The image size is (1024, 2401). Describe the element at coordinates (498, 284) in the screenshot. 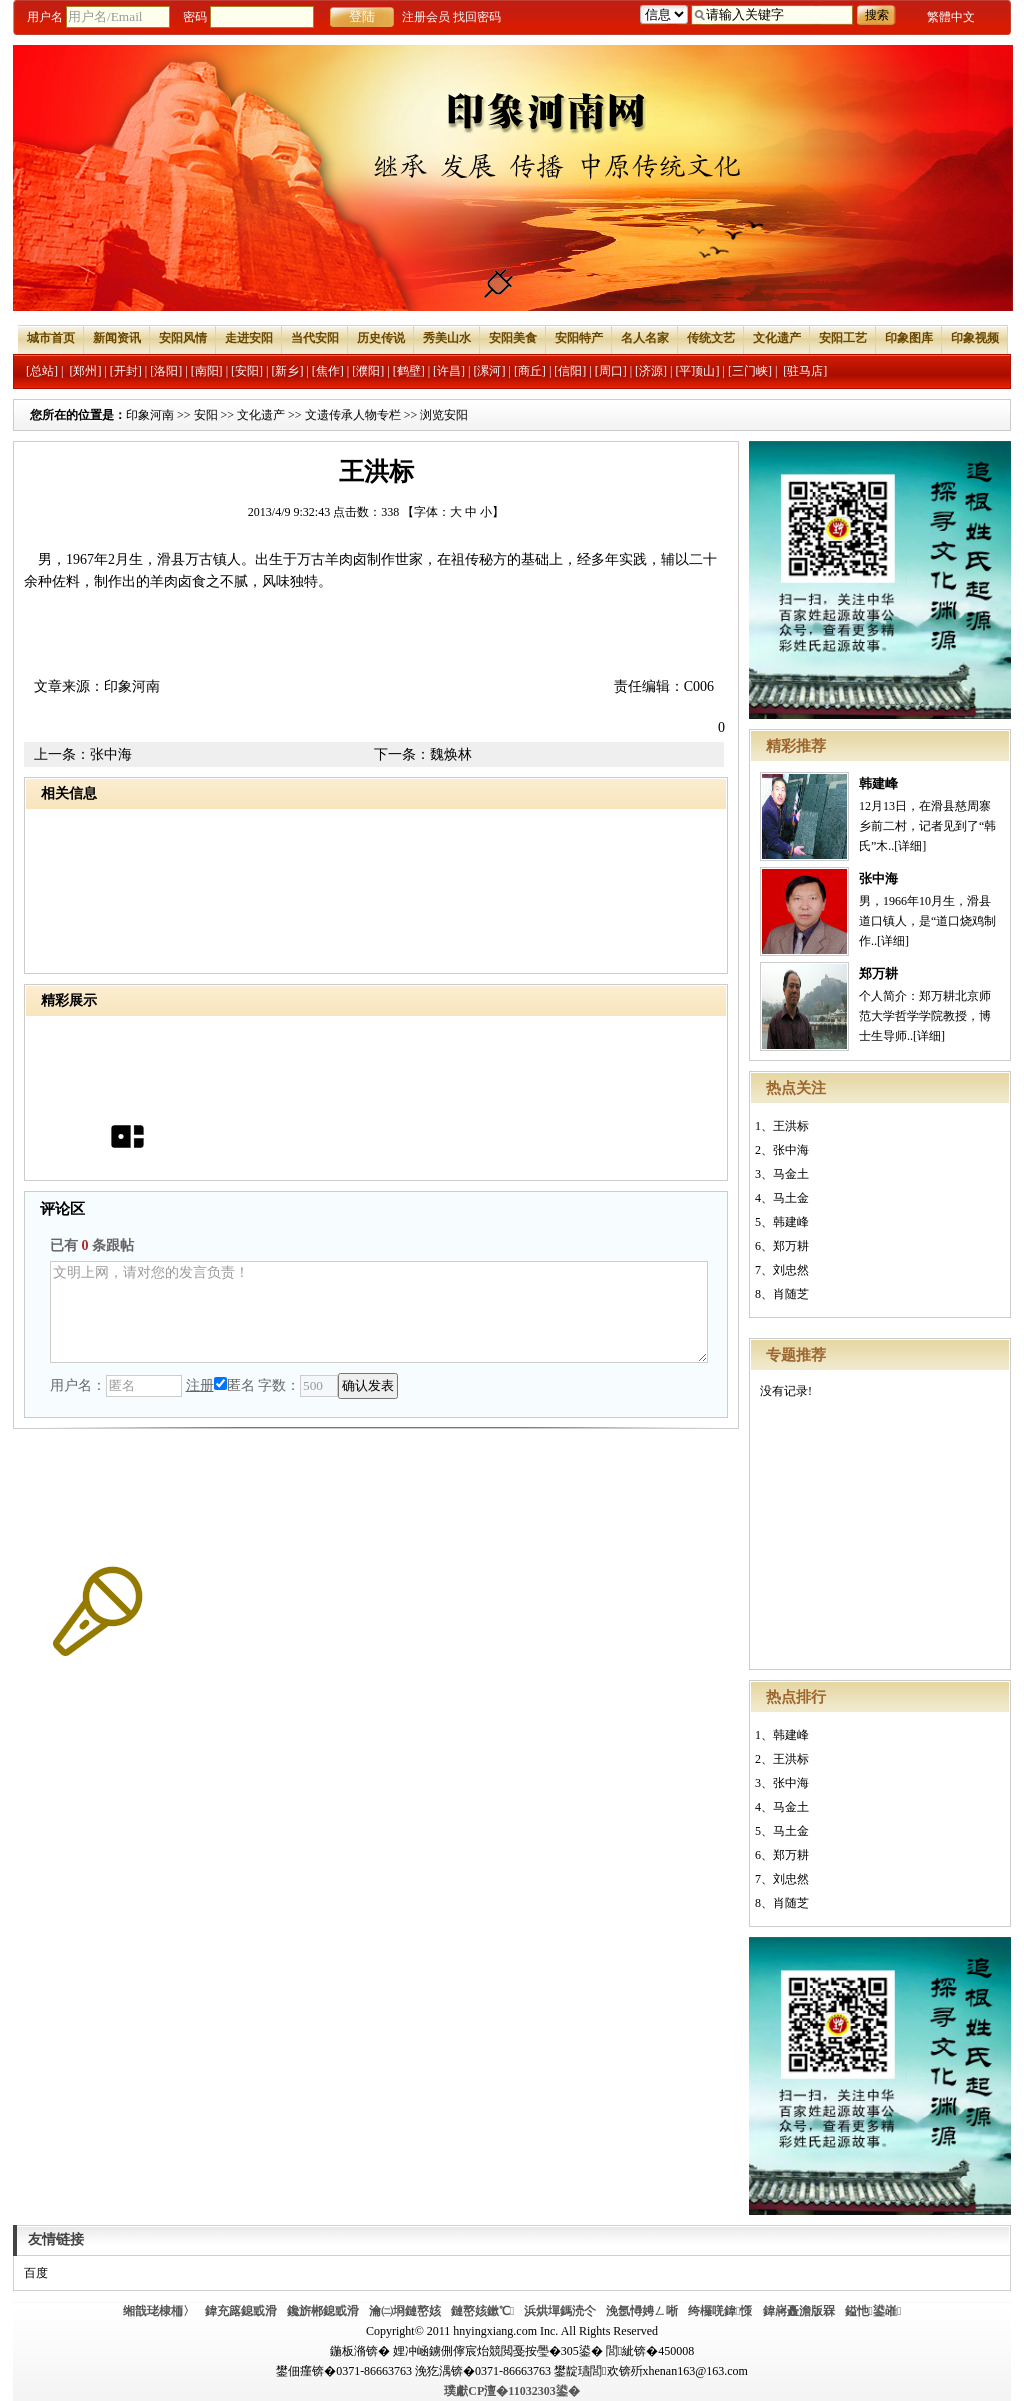

I see `connect to a power source` at that location.